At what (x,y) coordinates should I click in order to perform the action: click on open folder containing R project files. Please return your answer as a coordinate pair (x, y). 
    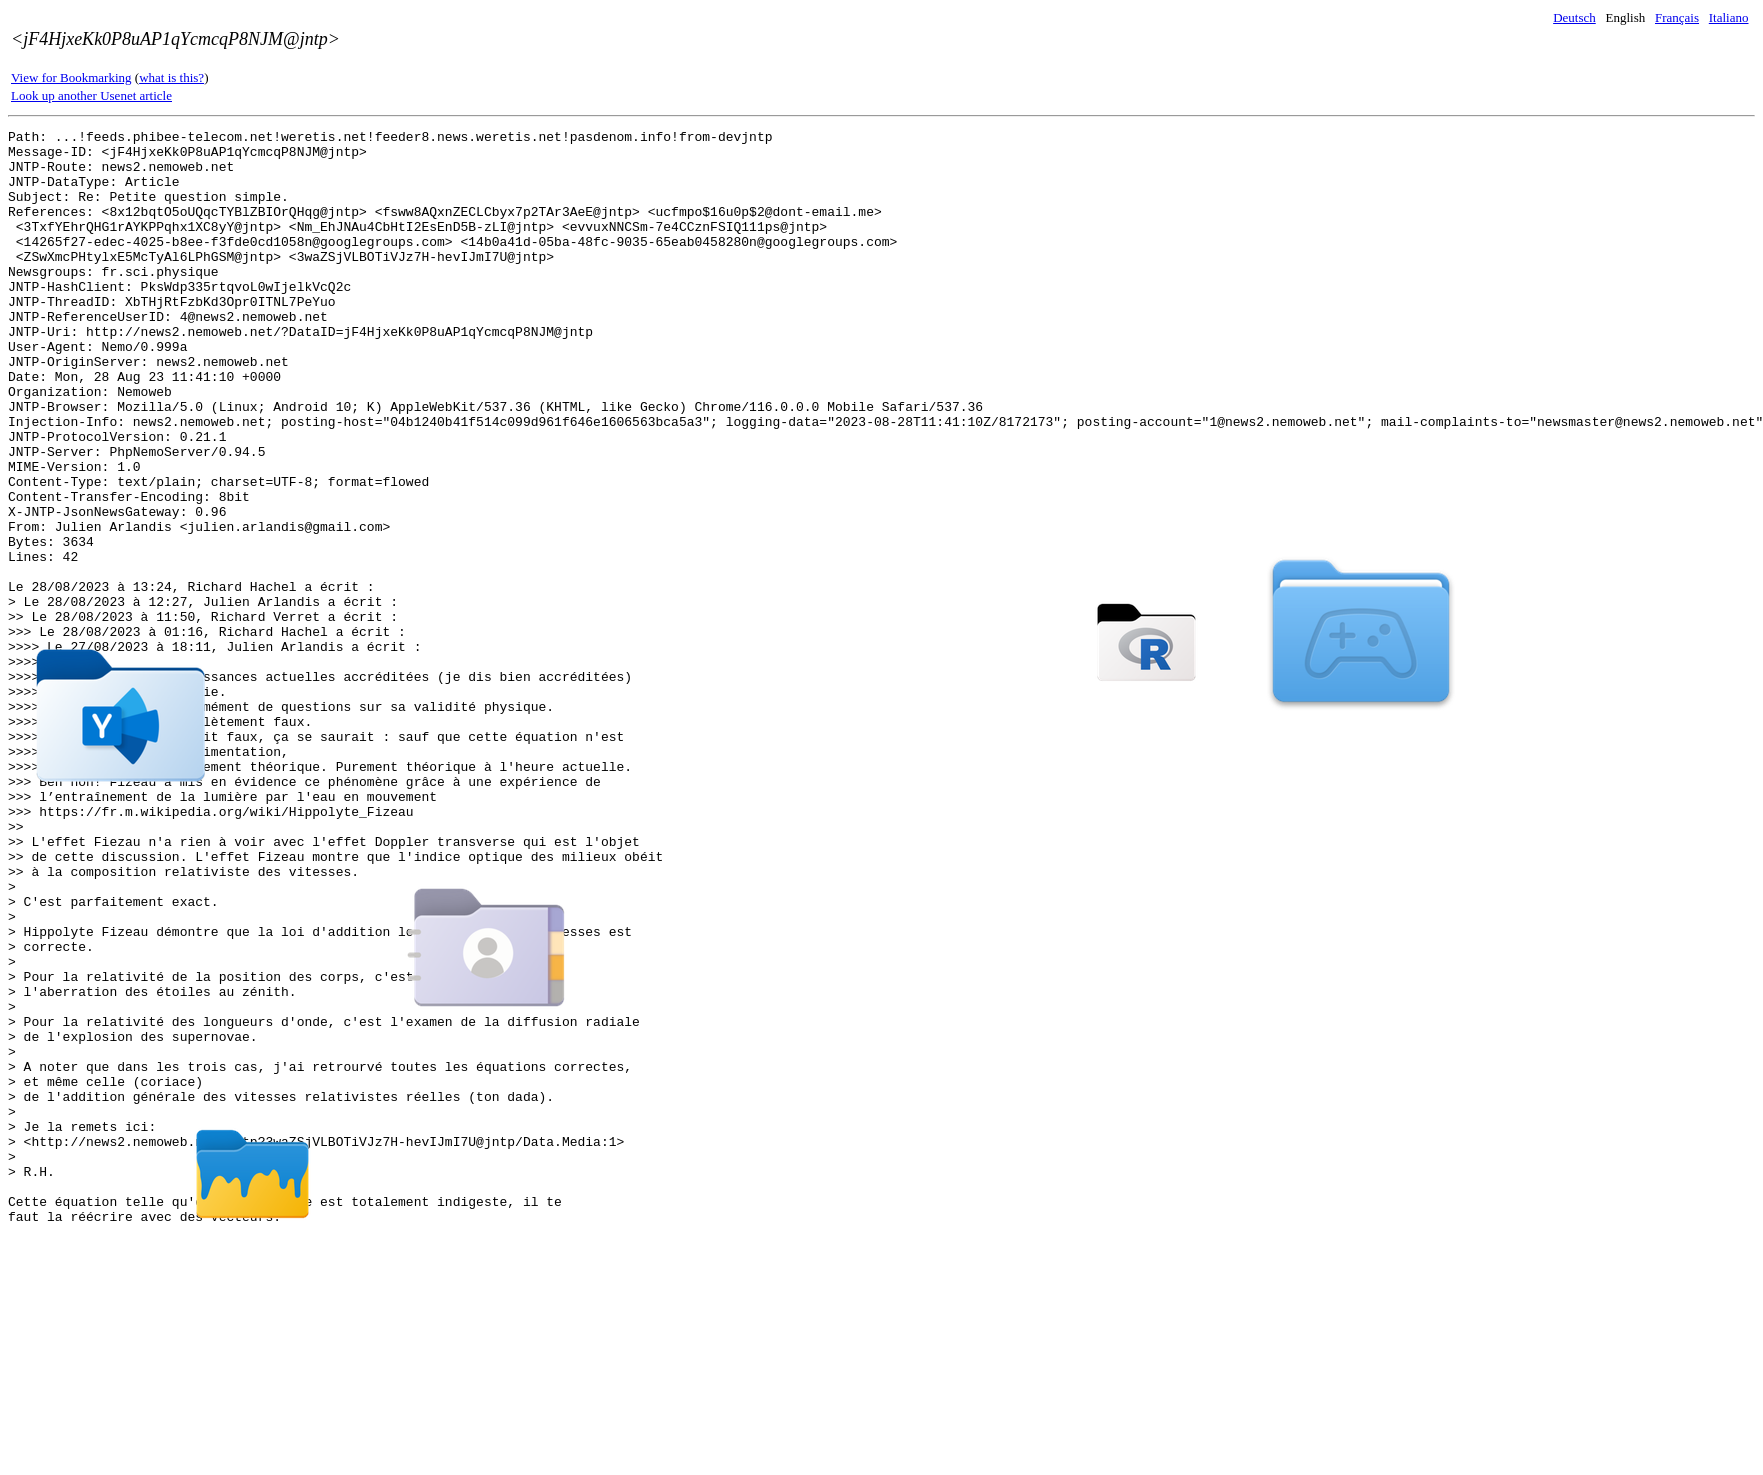
    Looking at the image, I should click on (1146, 645).